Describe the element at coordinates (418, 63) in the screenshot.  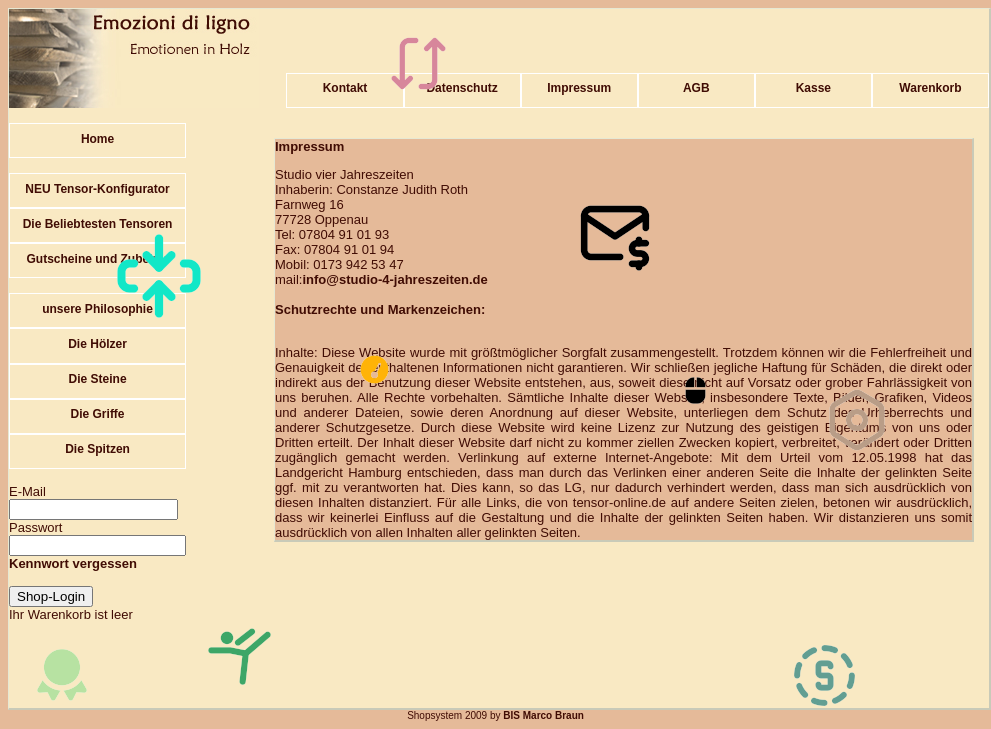
I see `flip or mirror content horizontally` at that location.